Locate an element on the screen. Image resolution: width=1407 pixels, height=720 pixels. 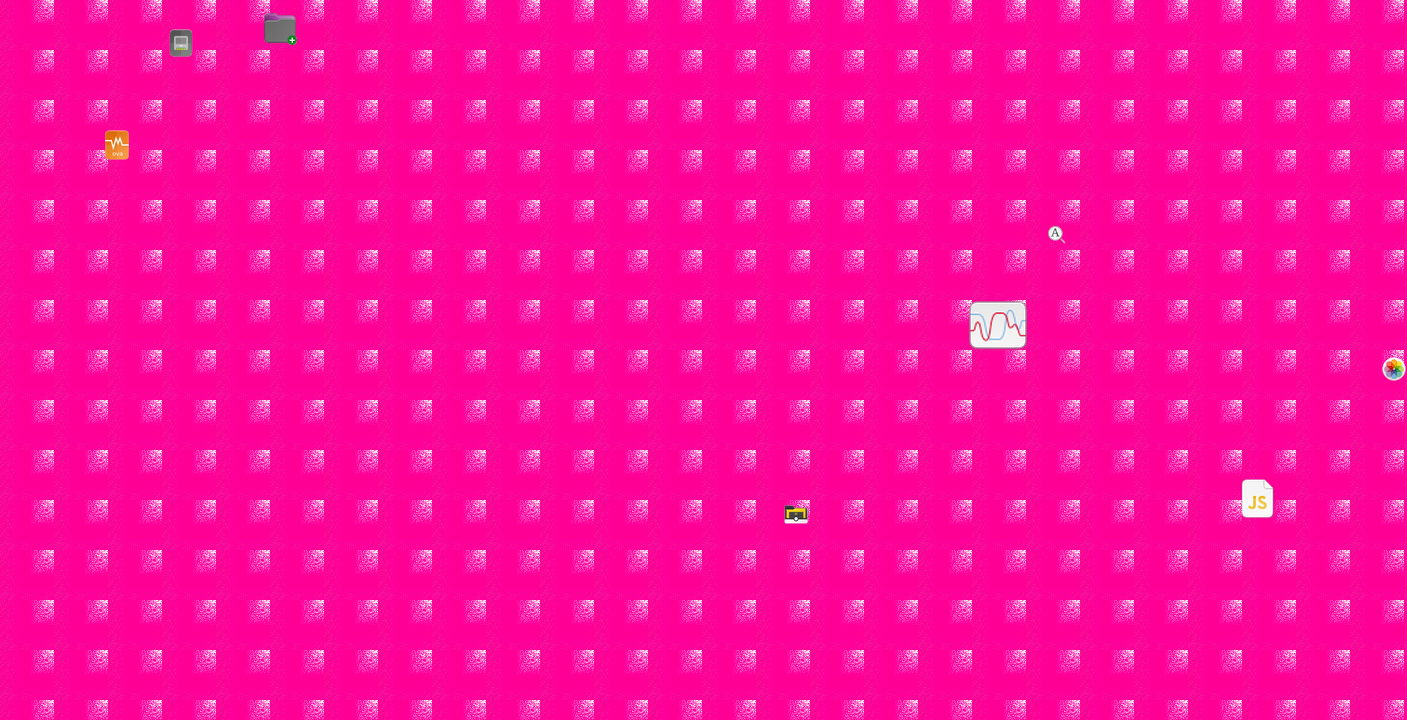
sega genesis 32x rom file is located at coordinates (181, 43).